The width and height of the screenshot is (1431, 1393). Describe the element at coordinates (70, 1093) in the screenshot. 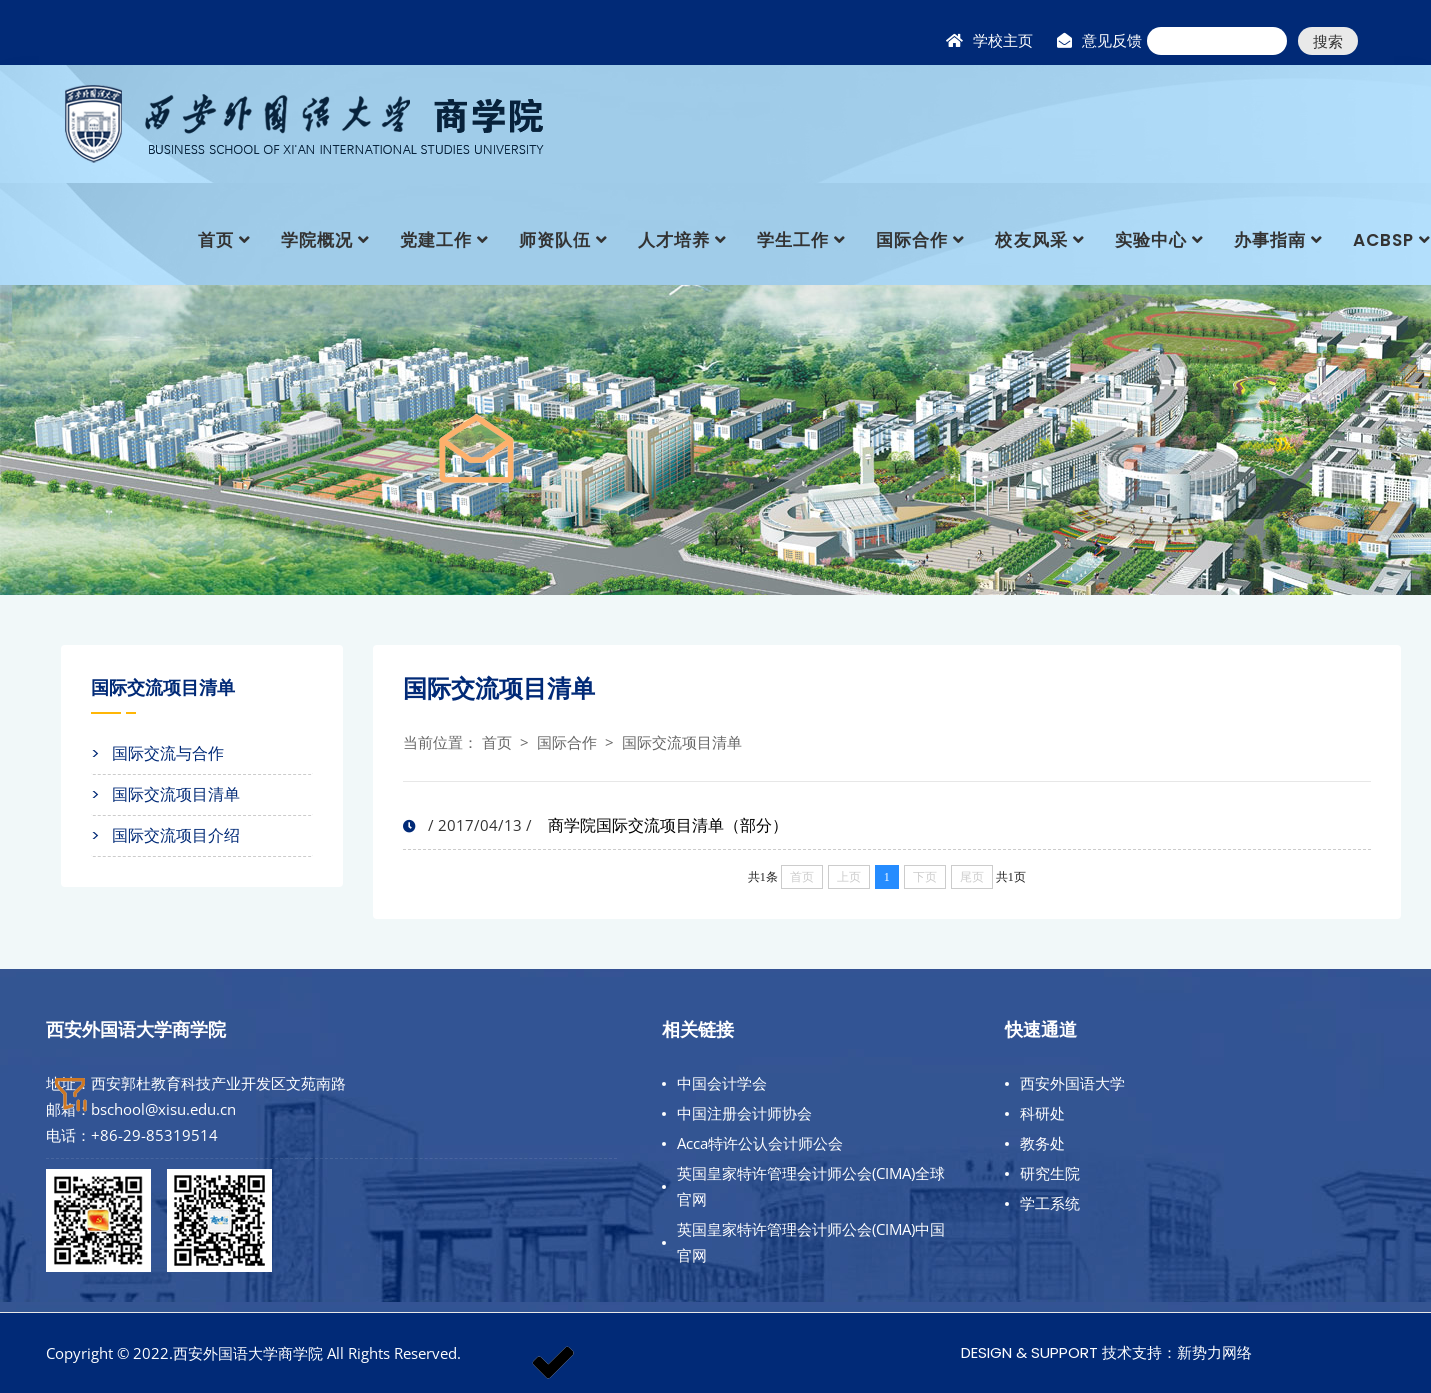

I see `pause active filters` at that location.